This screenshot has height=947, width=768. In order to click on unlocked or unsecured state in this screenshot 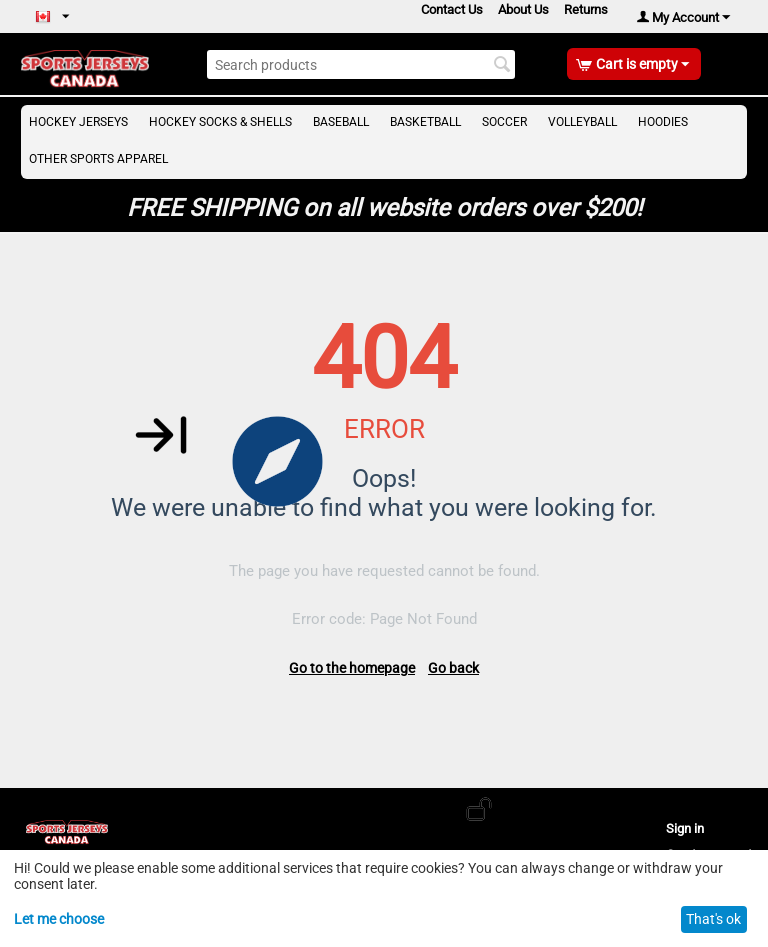, I will do `click(479, 809)`.